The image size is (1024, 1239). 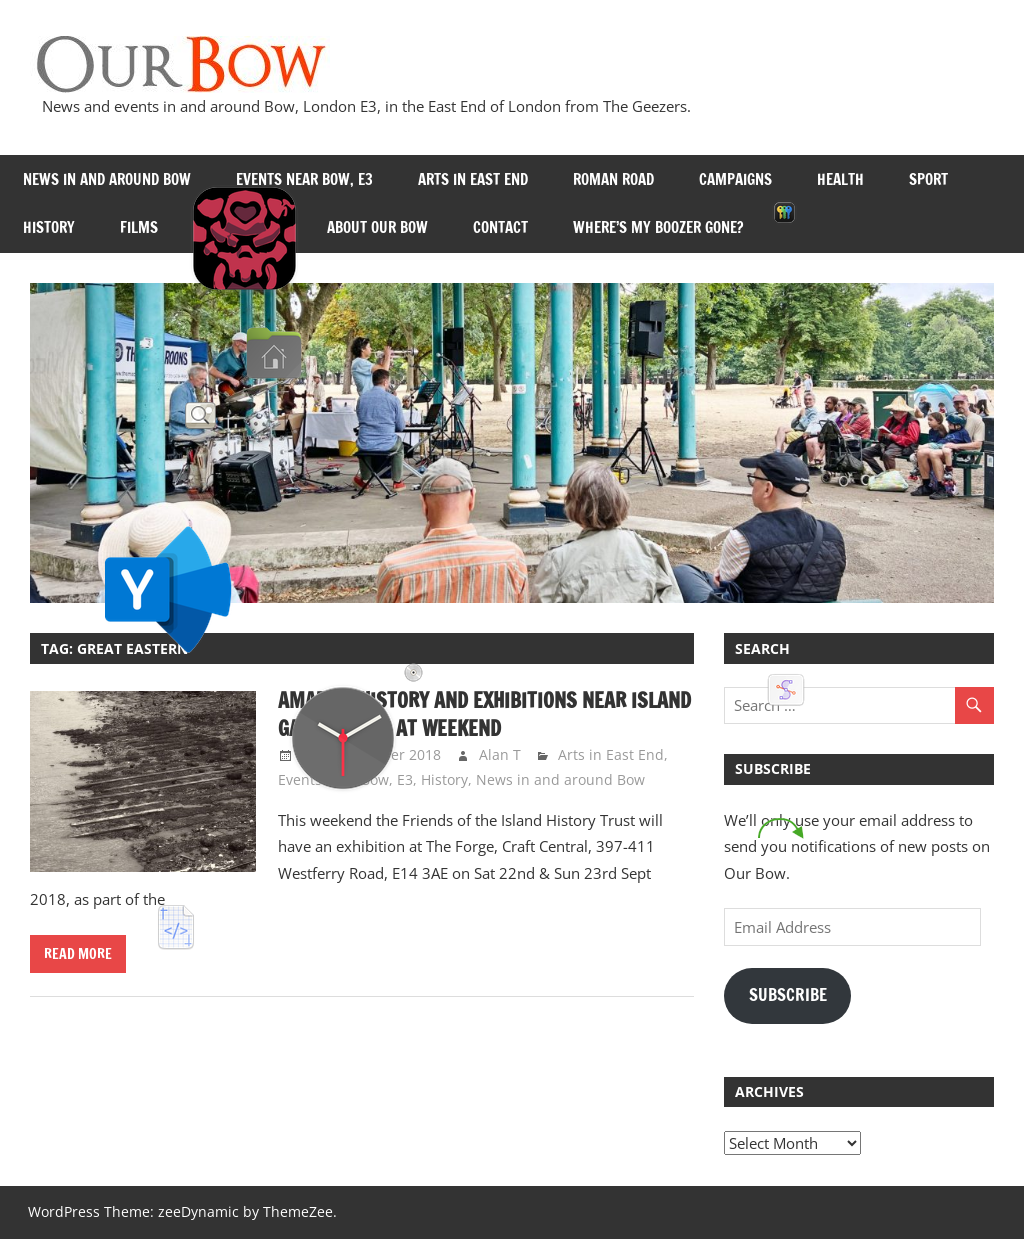 I want to click on open the clock application, so click(x=343, y=738).